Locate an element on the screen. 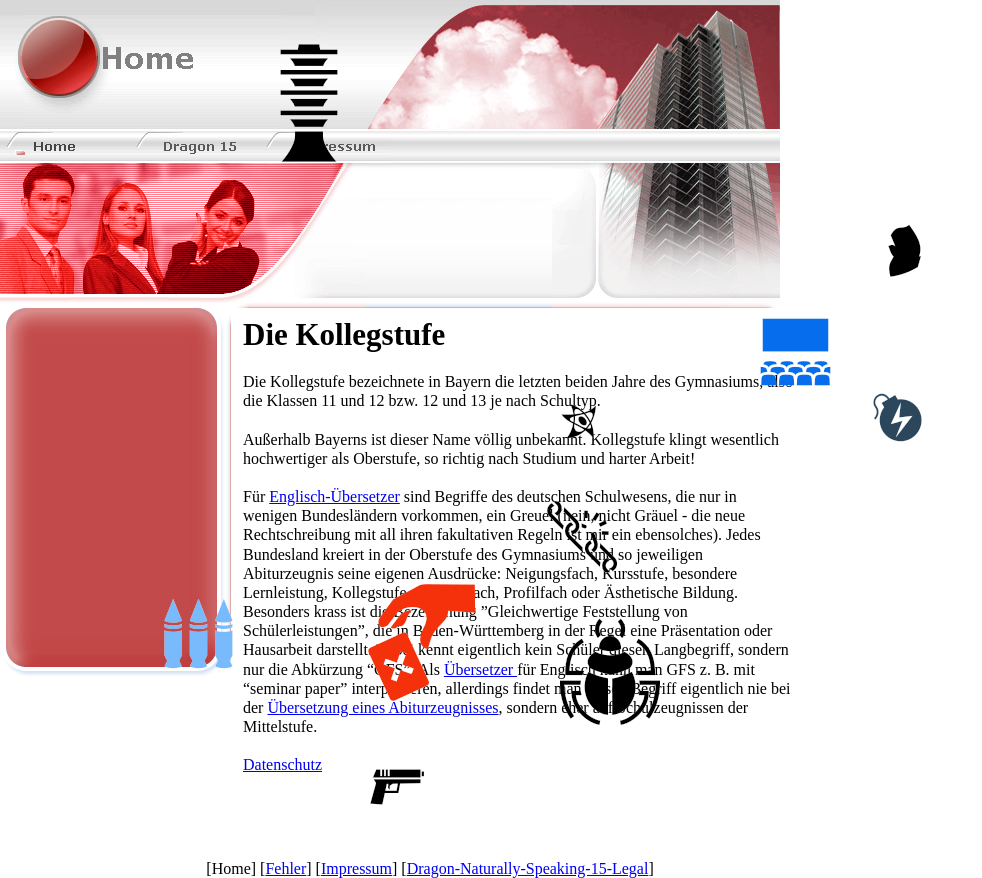 The width and height of the screenshot is (982, 878). disconnect or unlink accounts is located at coordinates (582, 537).